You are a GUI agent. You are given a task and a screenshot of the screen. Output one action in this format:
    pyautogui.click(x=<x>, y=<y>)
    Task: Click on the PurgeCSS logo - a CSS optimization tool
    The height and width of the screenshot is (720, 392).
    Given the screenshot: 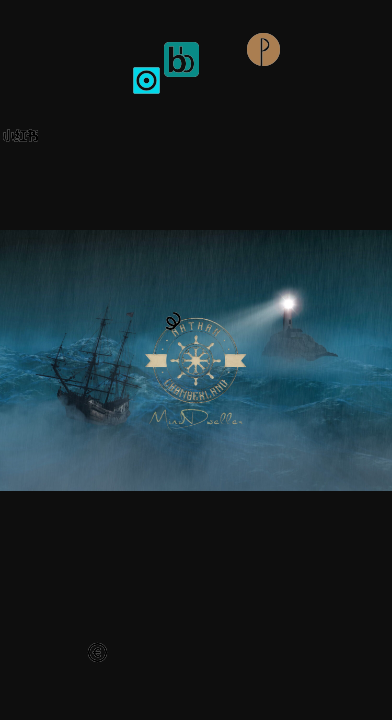 What is the action you would take?
    pyautogui.click(x=263, y=49)
    